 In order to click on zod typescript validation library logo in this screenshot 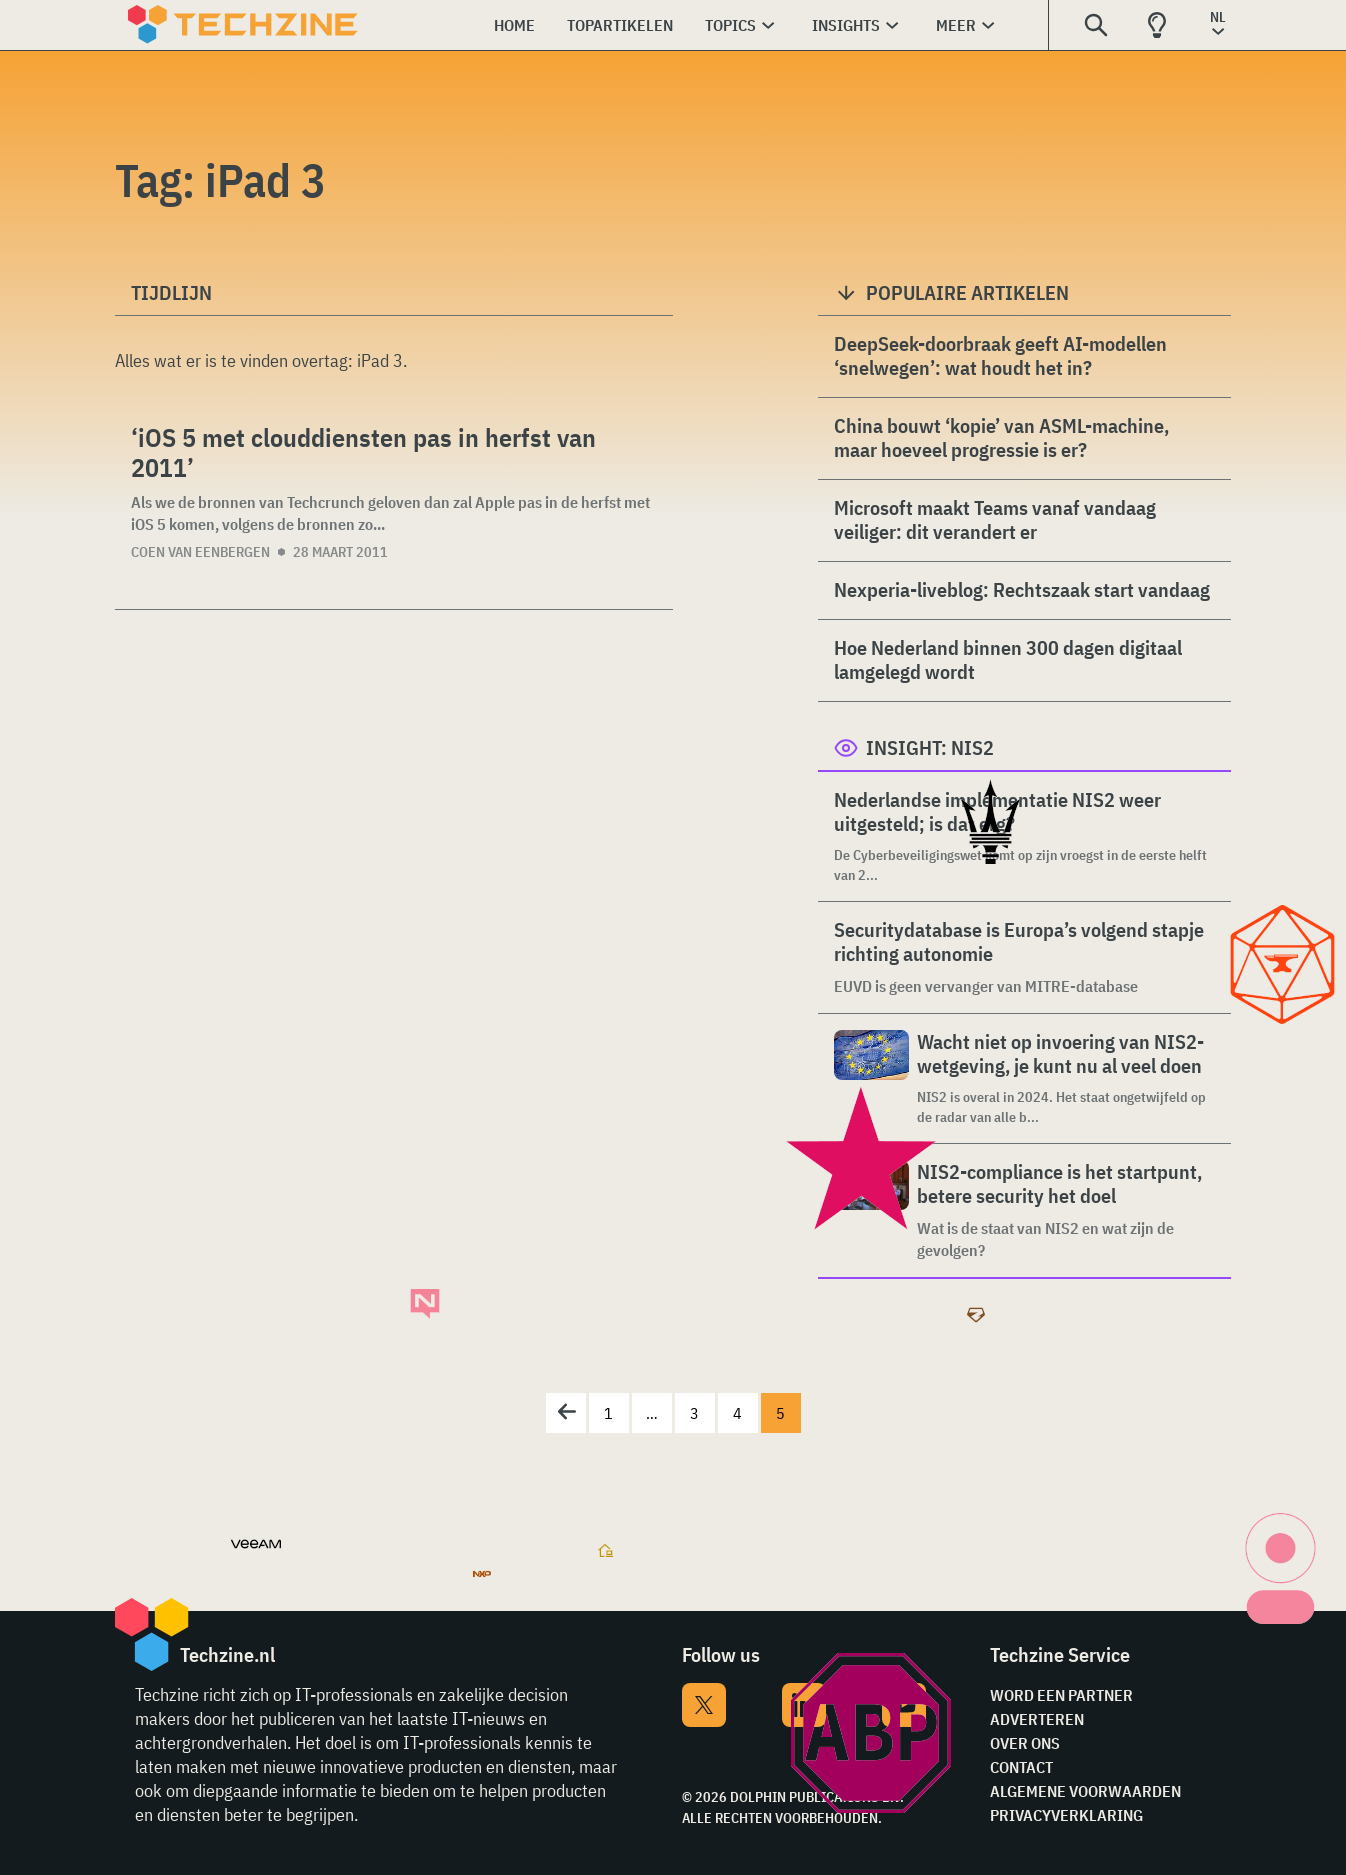, I will do `click(976, 1315)`.